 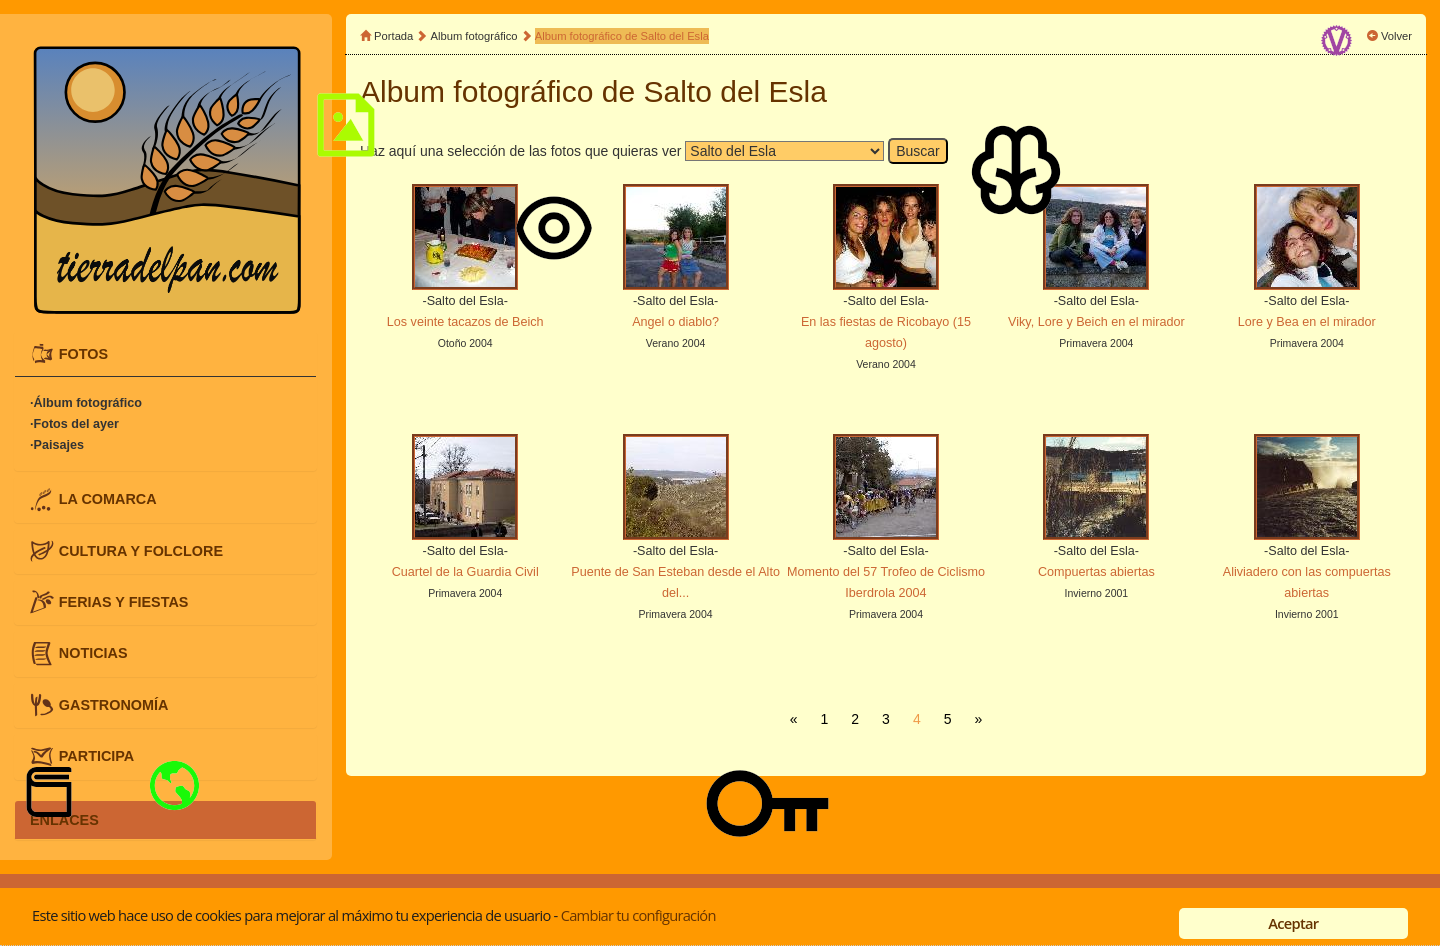 I want to click on switch to global or worldwide view, so click(x=174, y=785).